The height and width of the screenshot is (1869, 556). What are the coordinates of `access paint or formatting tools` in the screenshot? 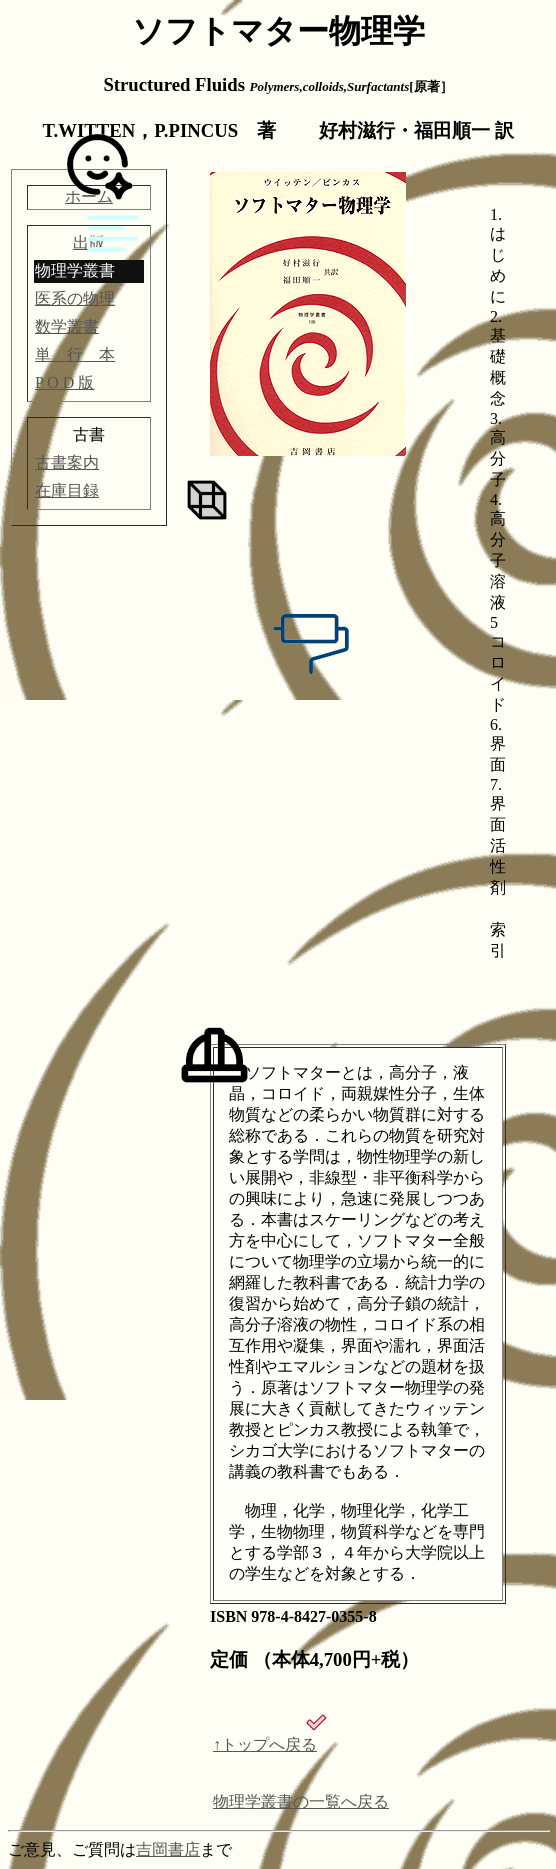 It's located at (311, 639).